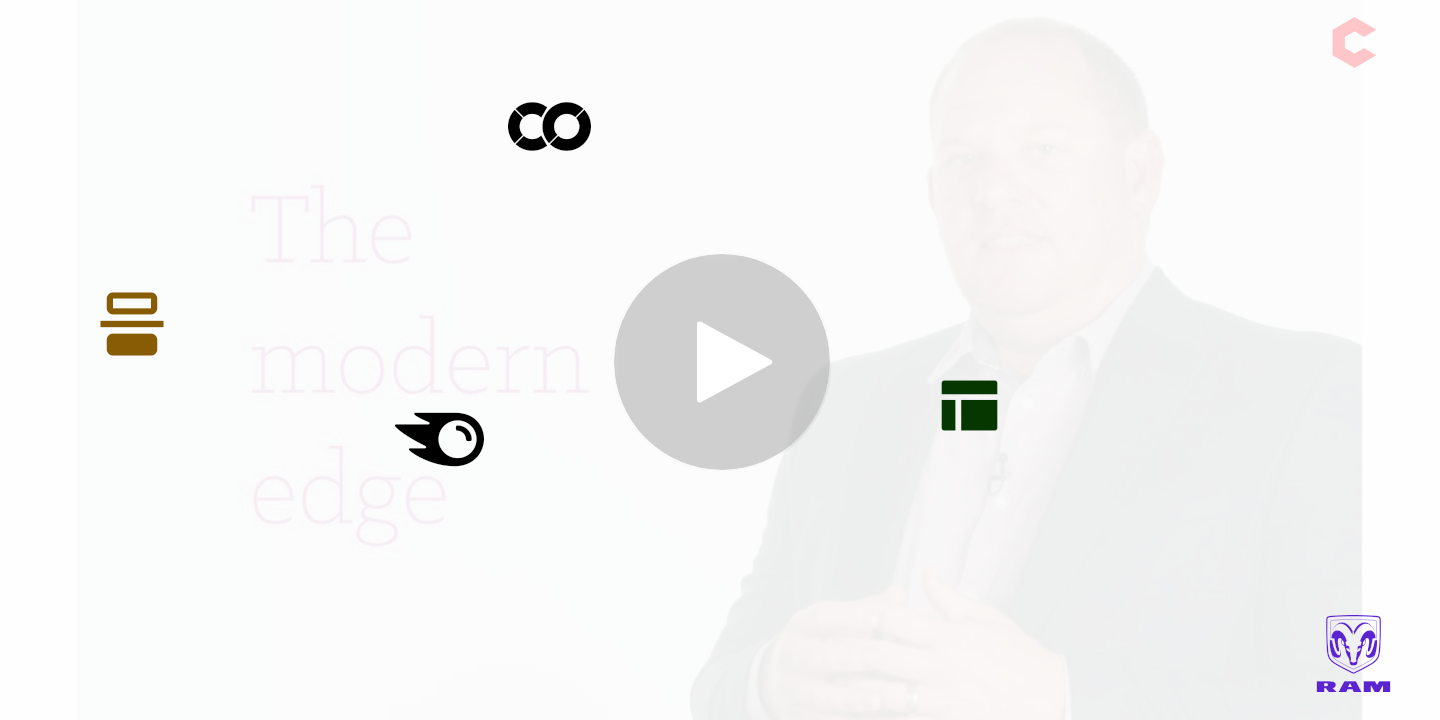 The height and width of the screenshot is (720, 1440). Describe the element at coordinates (1354, 42) in the screenshot. I see `open Codio learning platform` at that location.